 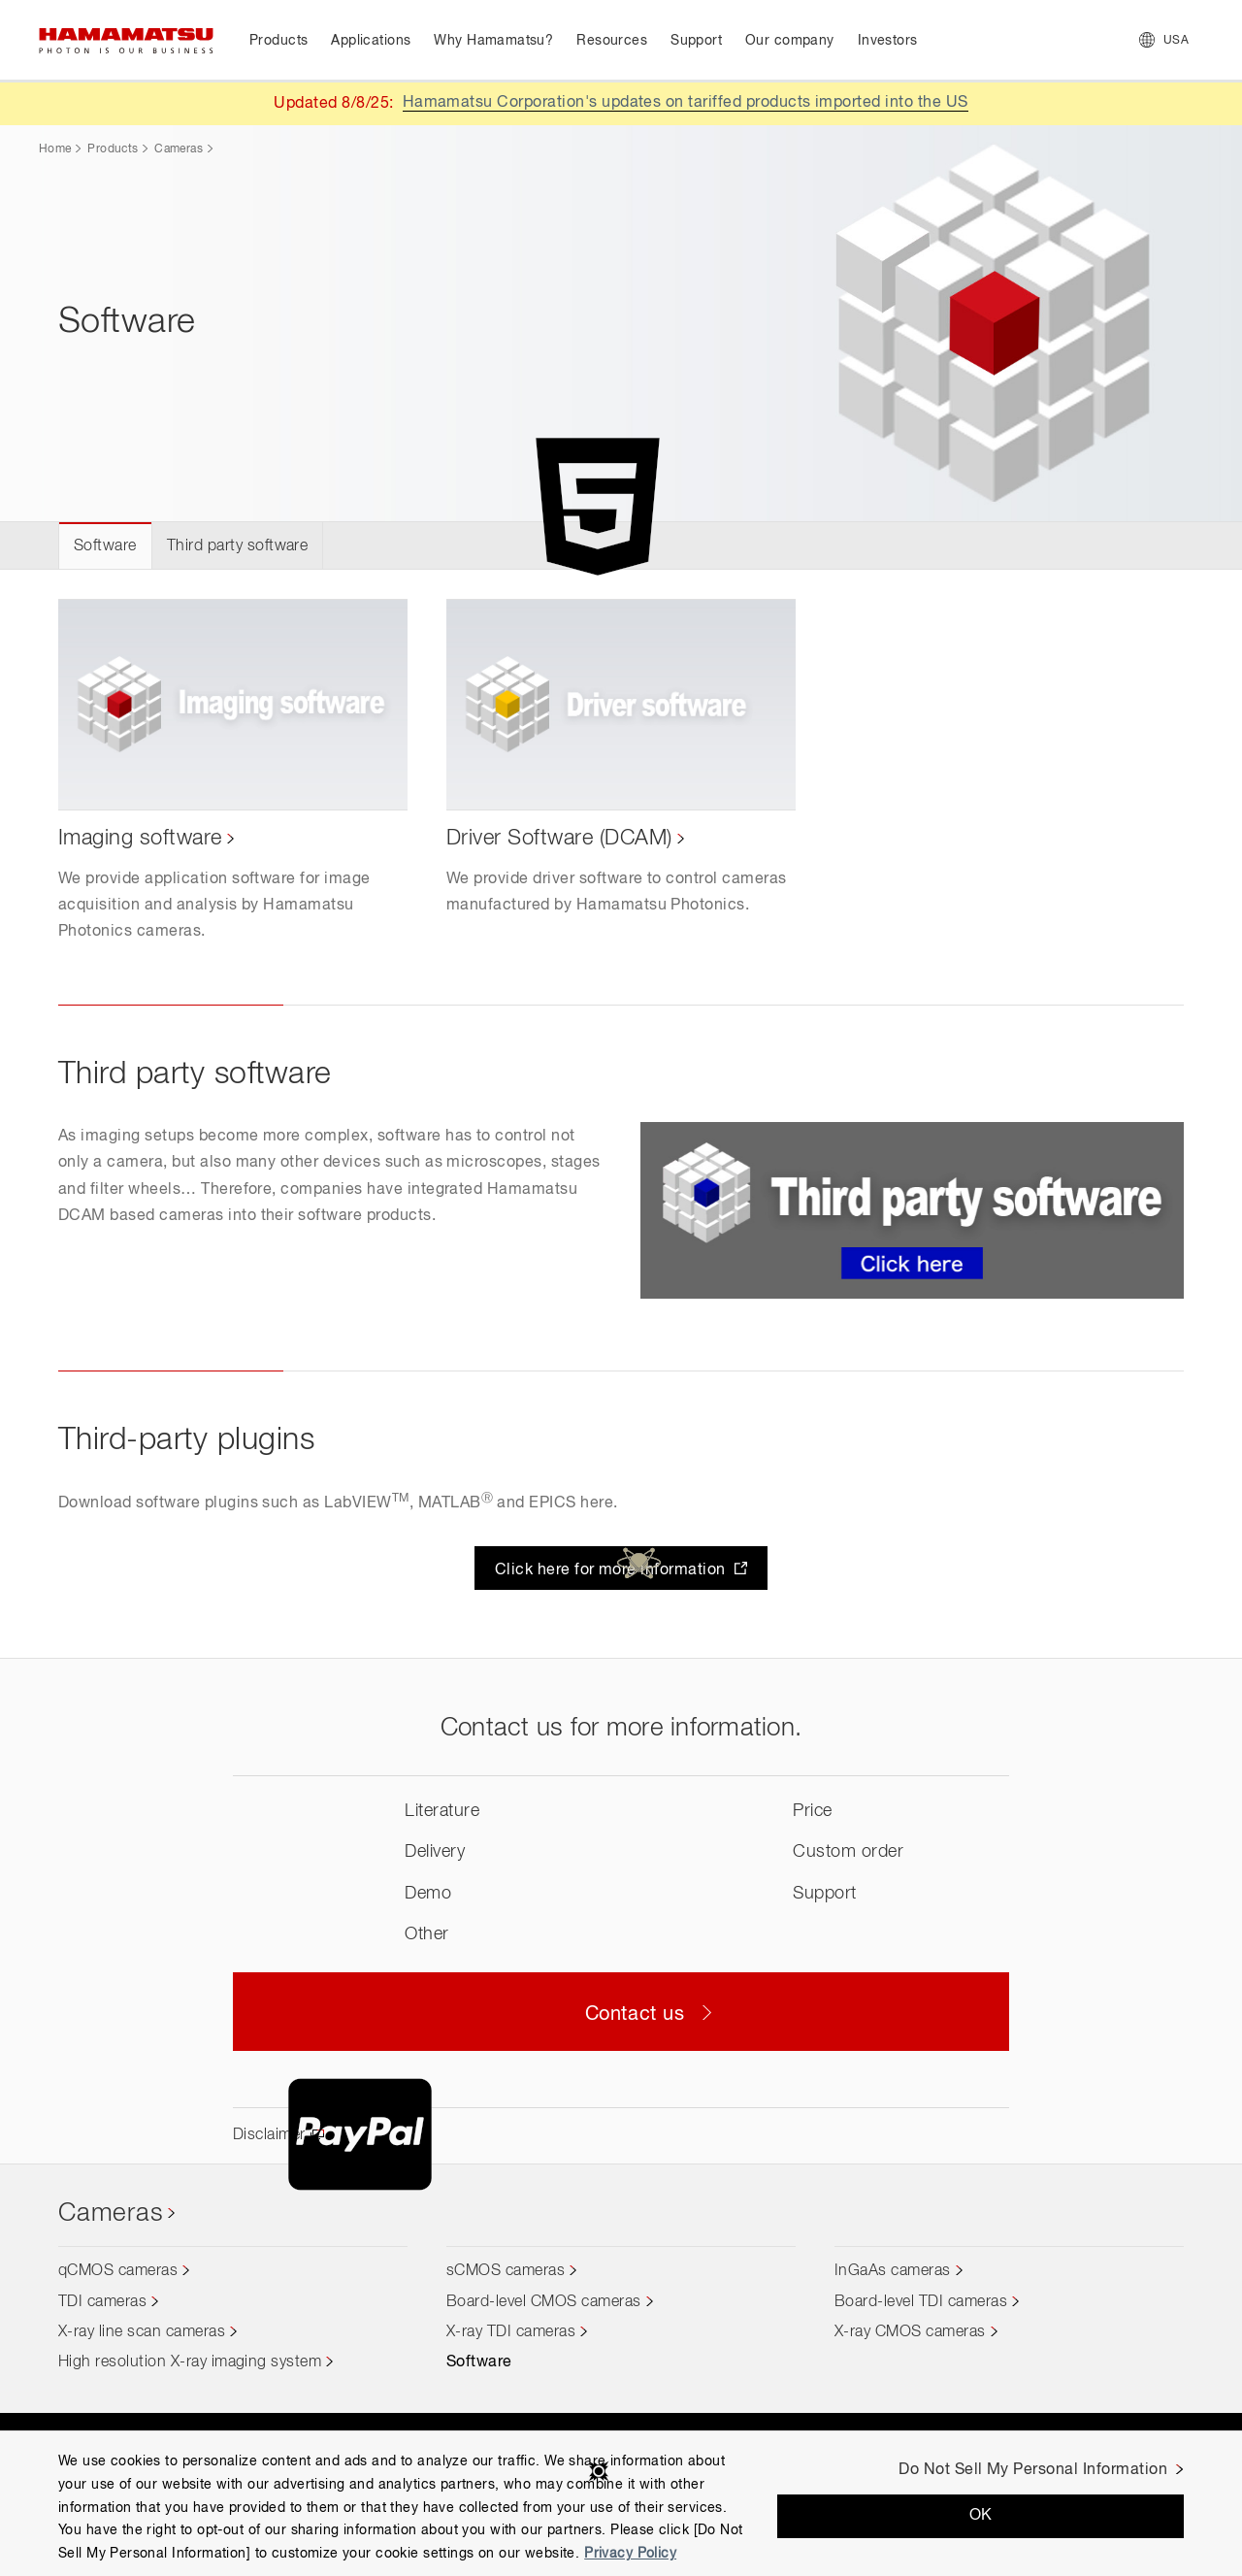 What do you see at coordinates (638, 1563) in the screenshot?
I see `proteus software logo` at bounding box center [638, 1563].